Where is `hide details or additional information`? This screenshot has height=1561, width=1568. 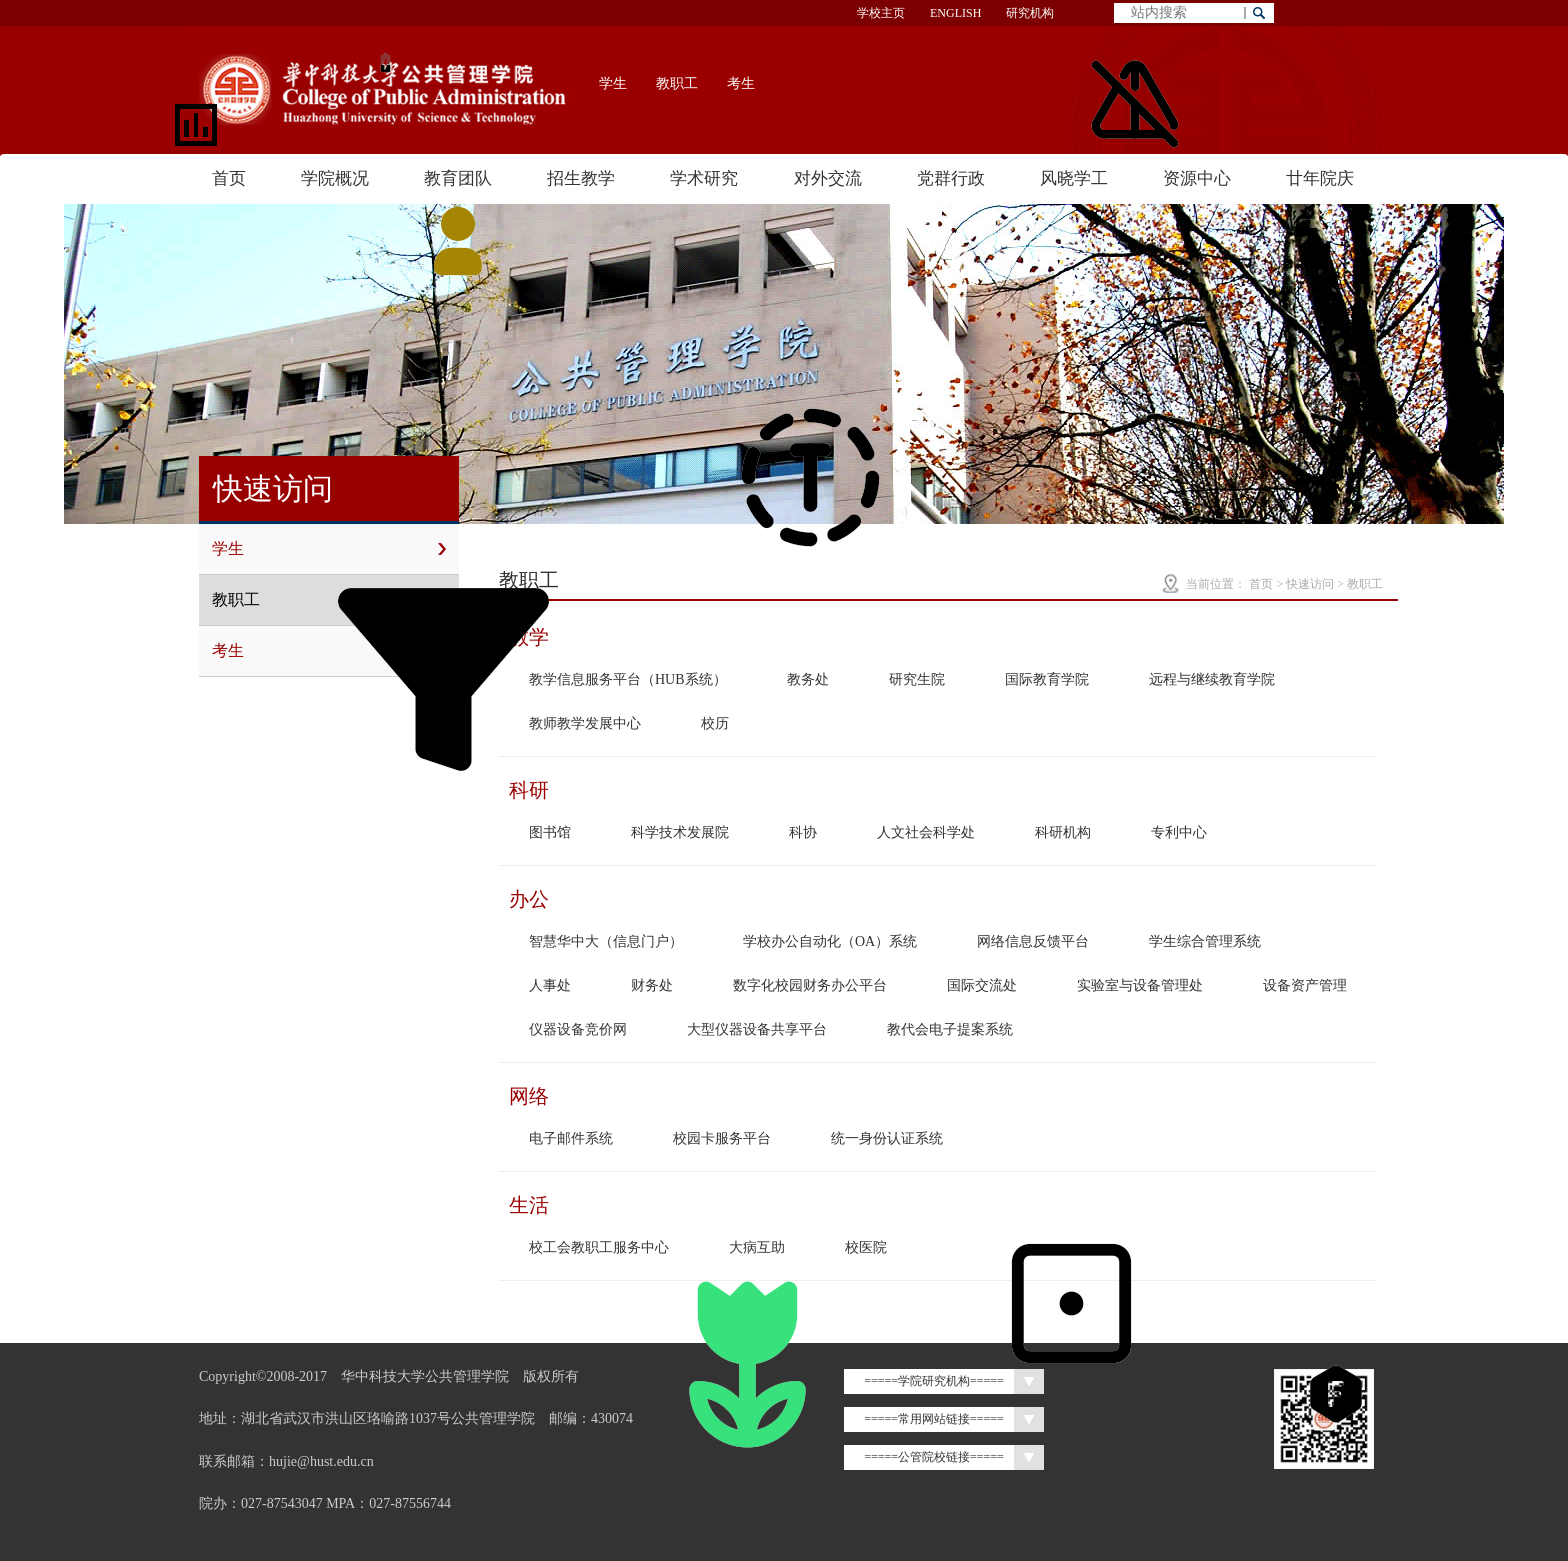 hide details or additional information is located at coordinates (1135, 104).